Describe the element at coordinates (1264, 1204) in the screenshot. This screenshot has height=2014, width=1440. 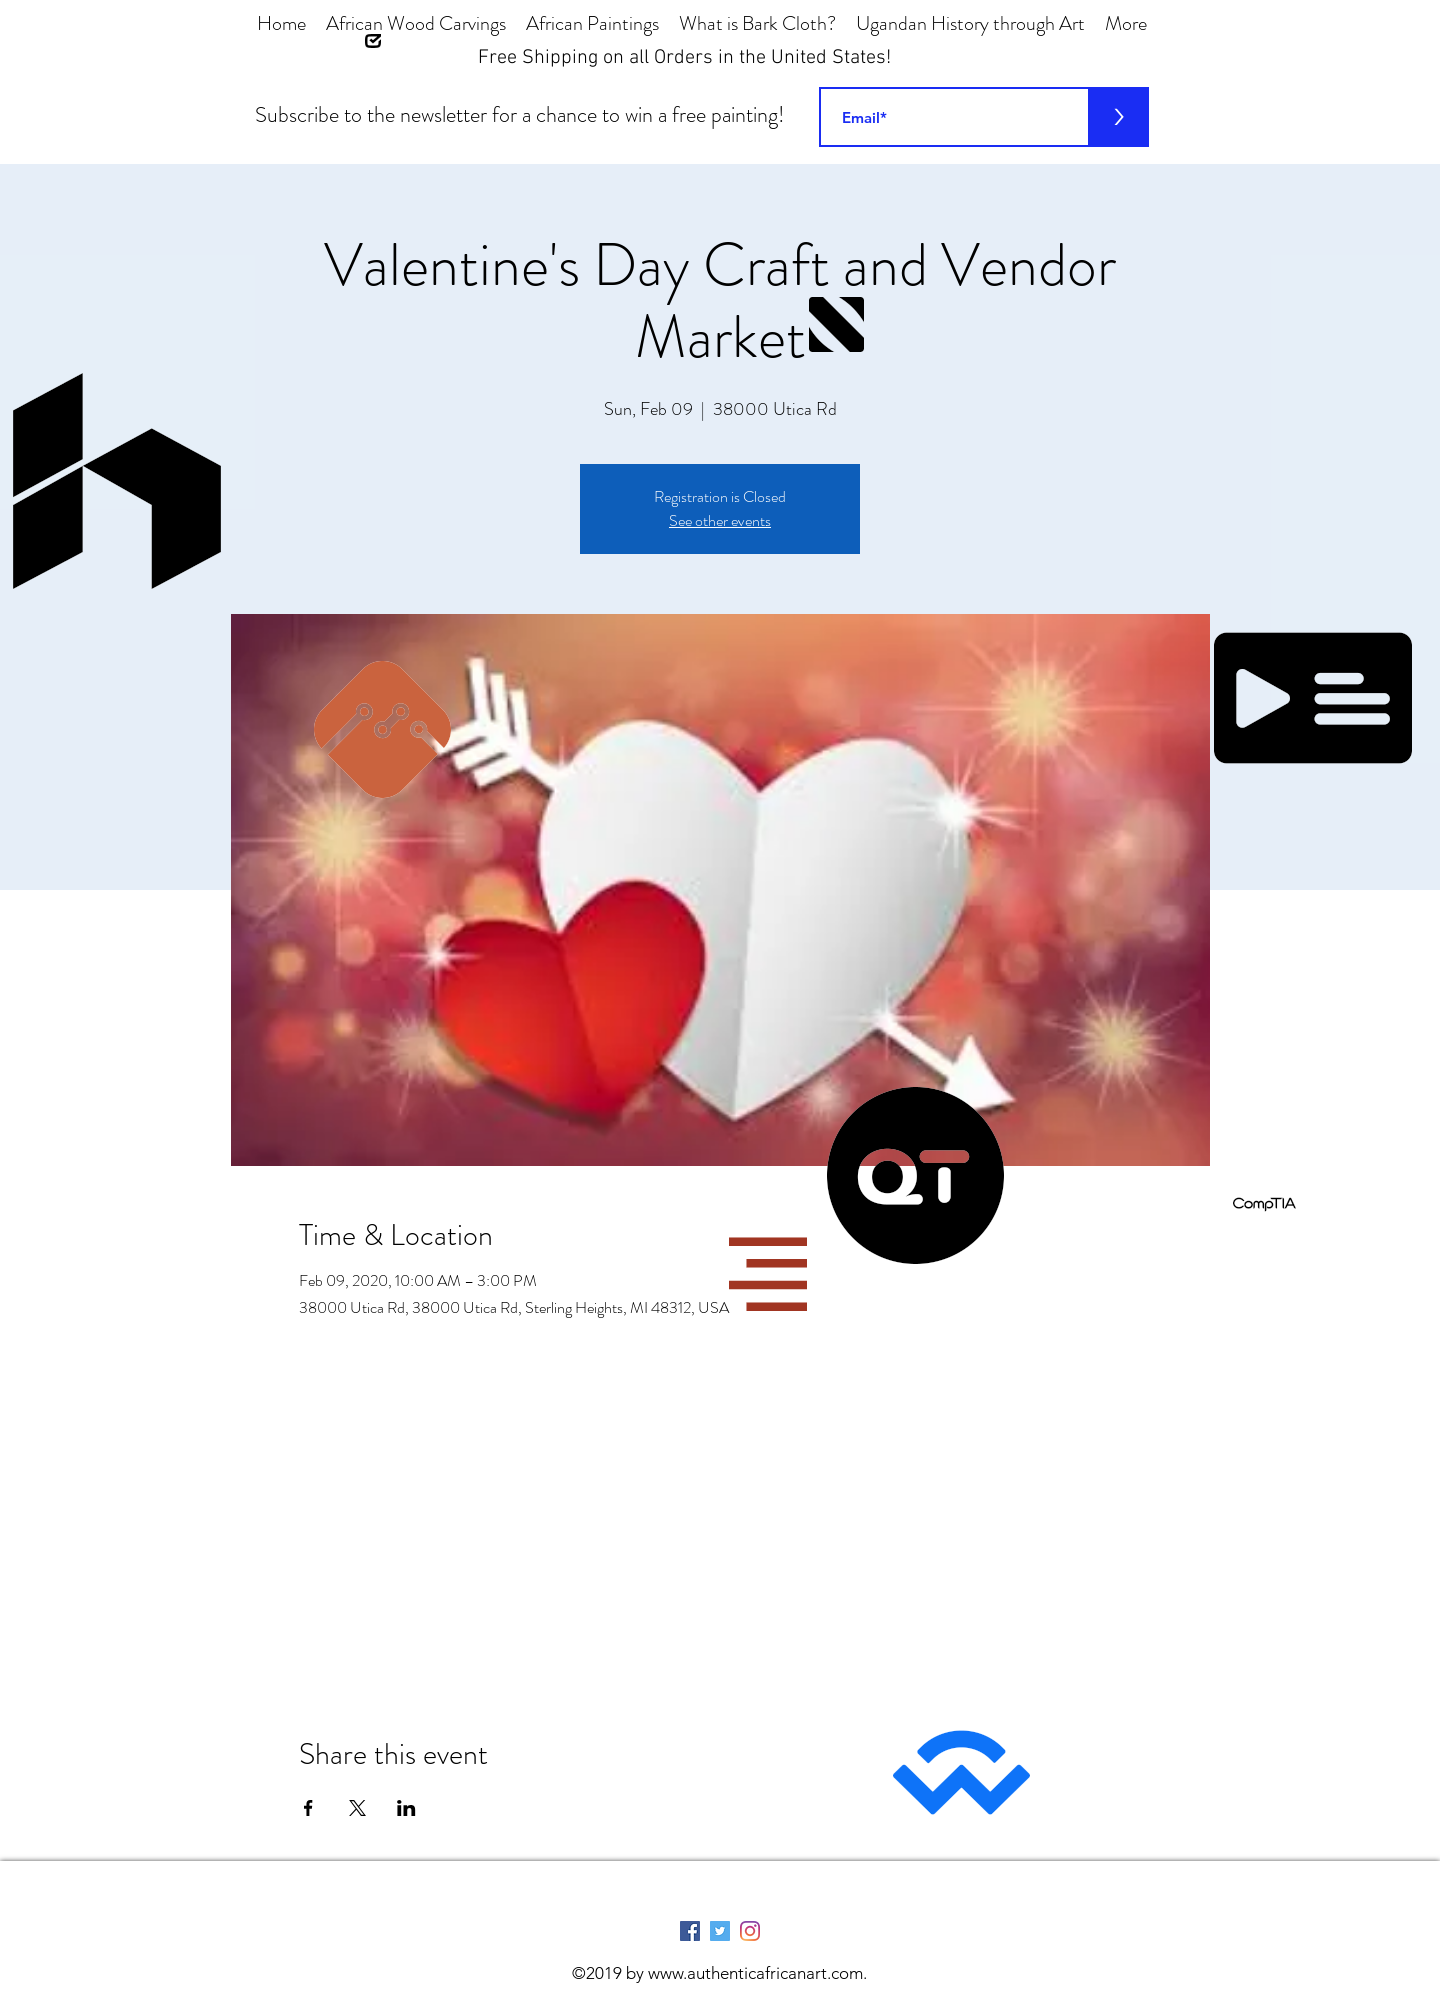
I see `CompTIA official logo` at that location.